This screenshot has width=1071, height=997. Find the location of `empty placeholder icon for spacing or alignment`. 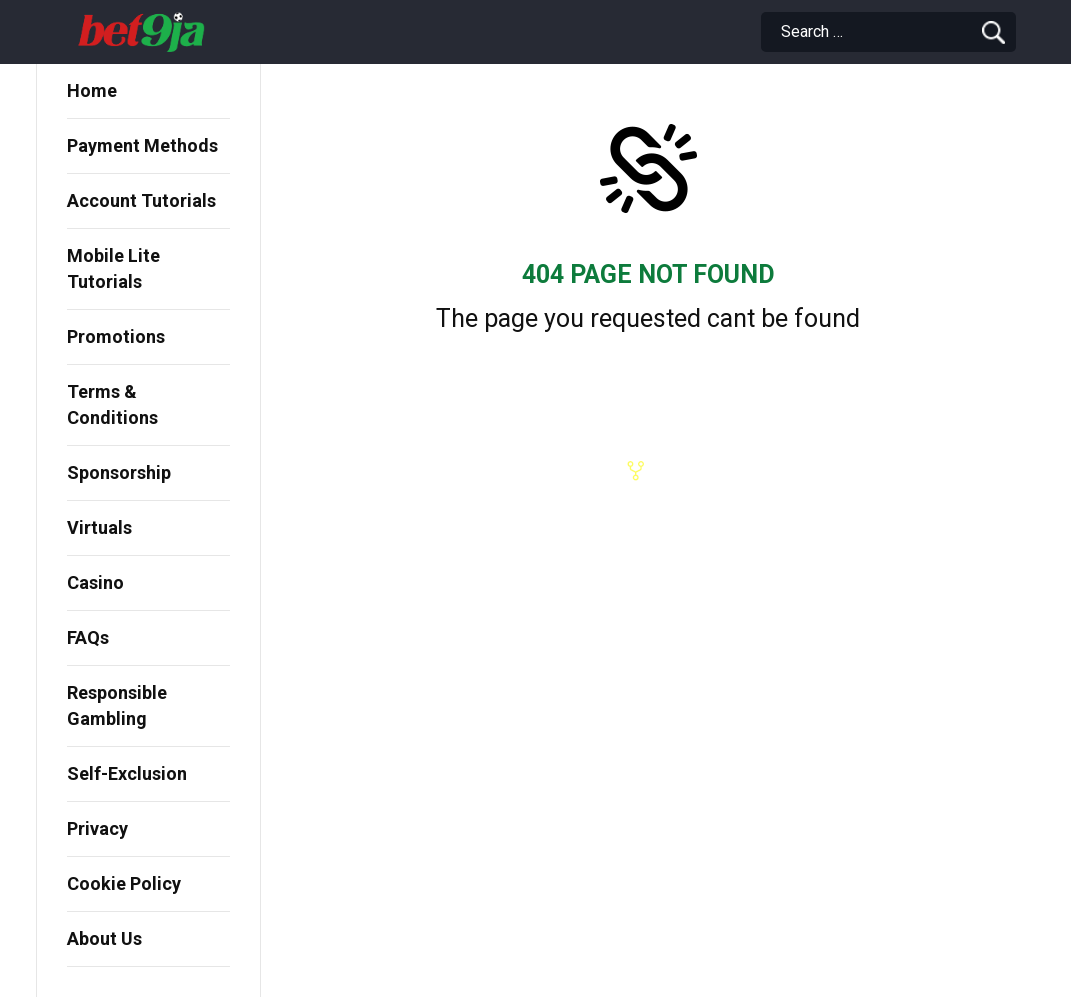

empty placeholder icon for spacing or alignment is located at coordinates (273, 474).